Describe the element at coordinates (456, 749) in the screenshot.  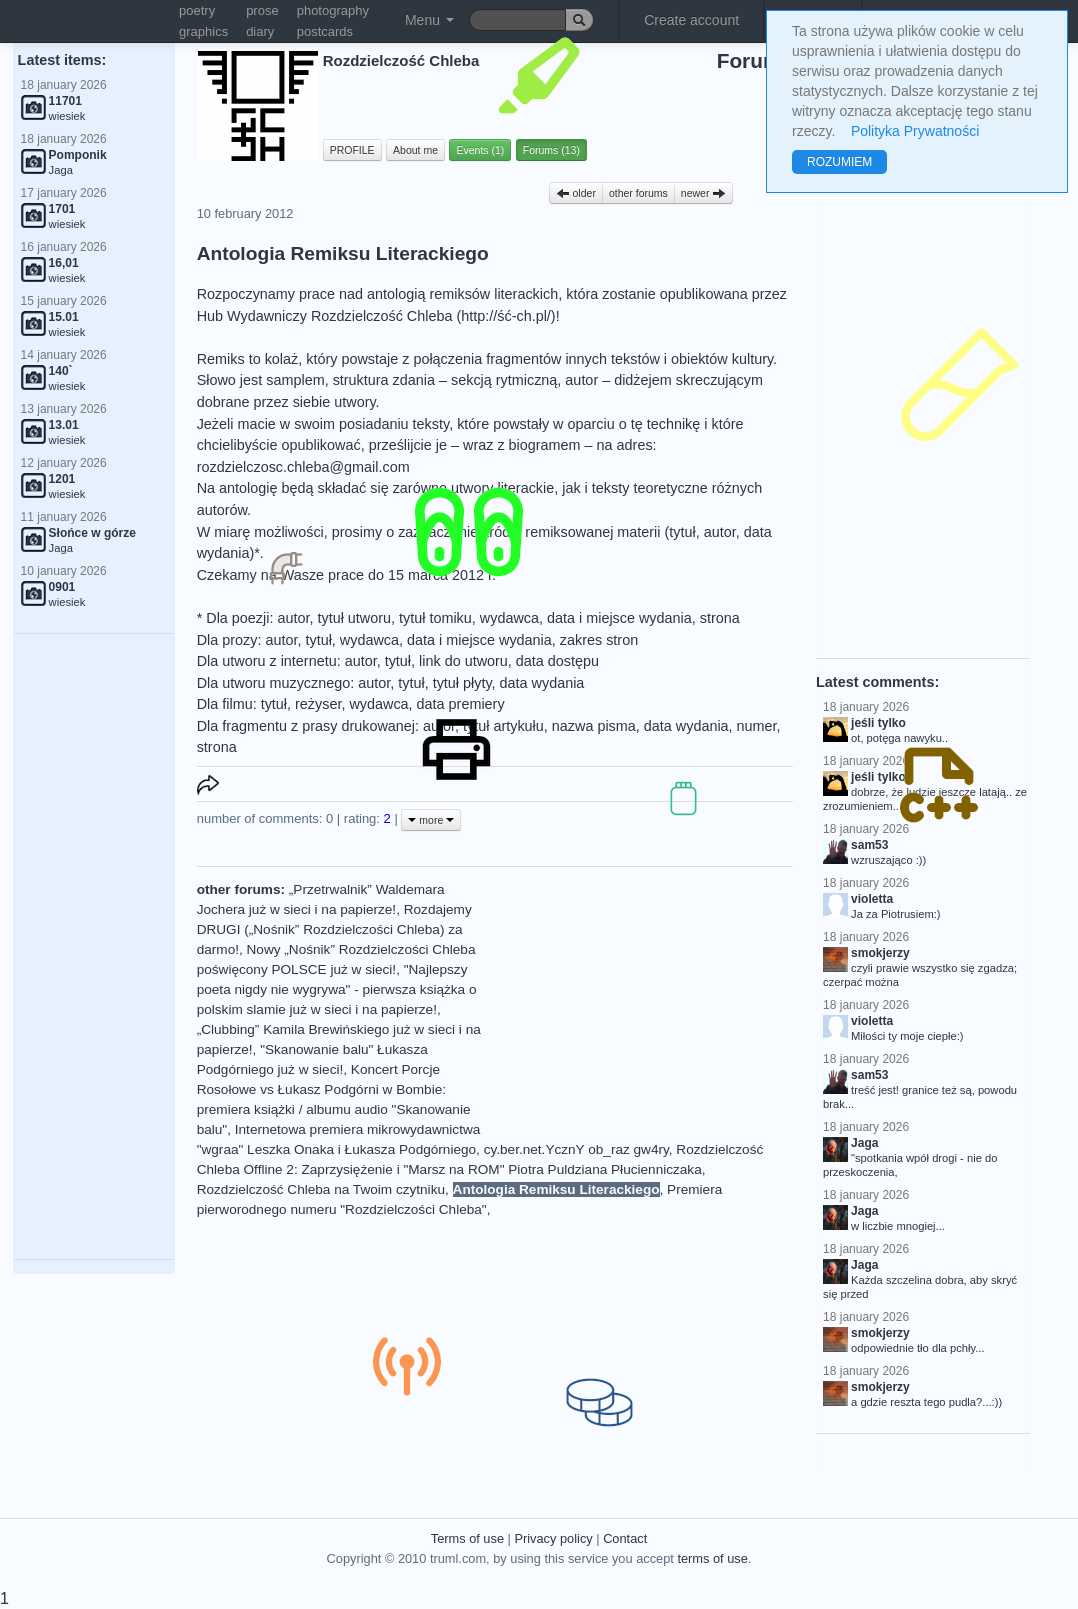
I see `print this document` at that location.